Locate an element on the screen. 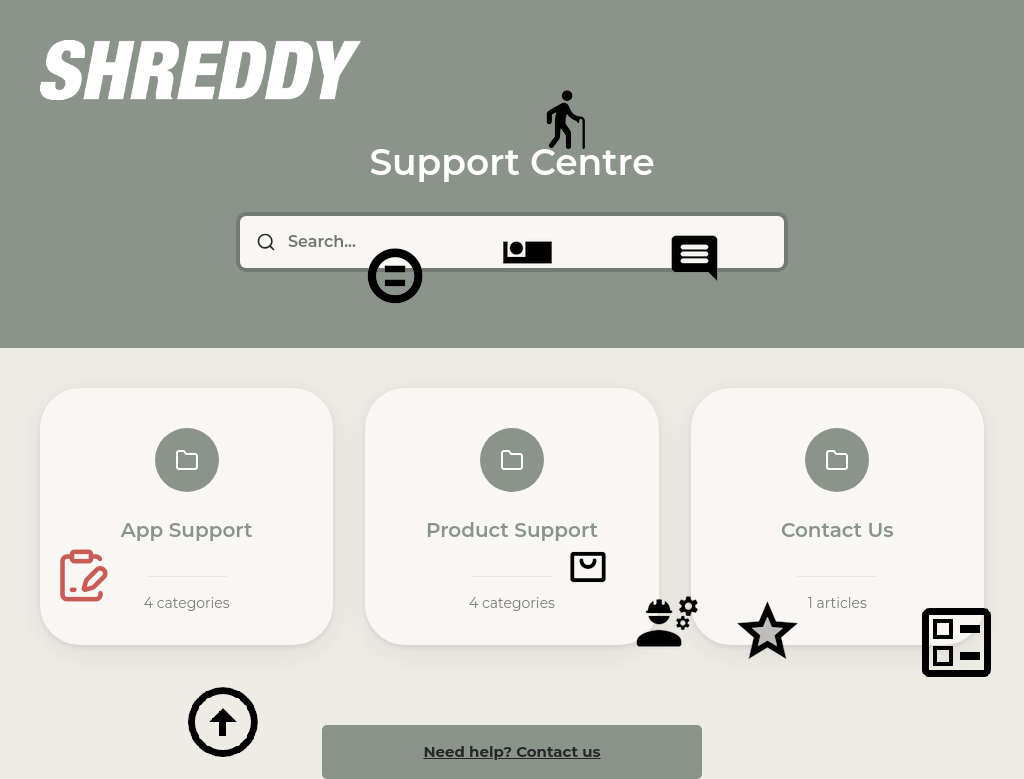  view ballot or voting options is located at coordinates (956, 642).